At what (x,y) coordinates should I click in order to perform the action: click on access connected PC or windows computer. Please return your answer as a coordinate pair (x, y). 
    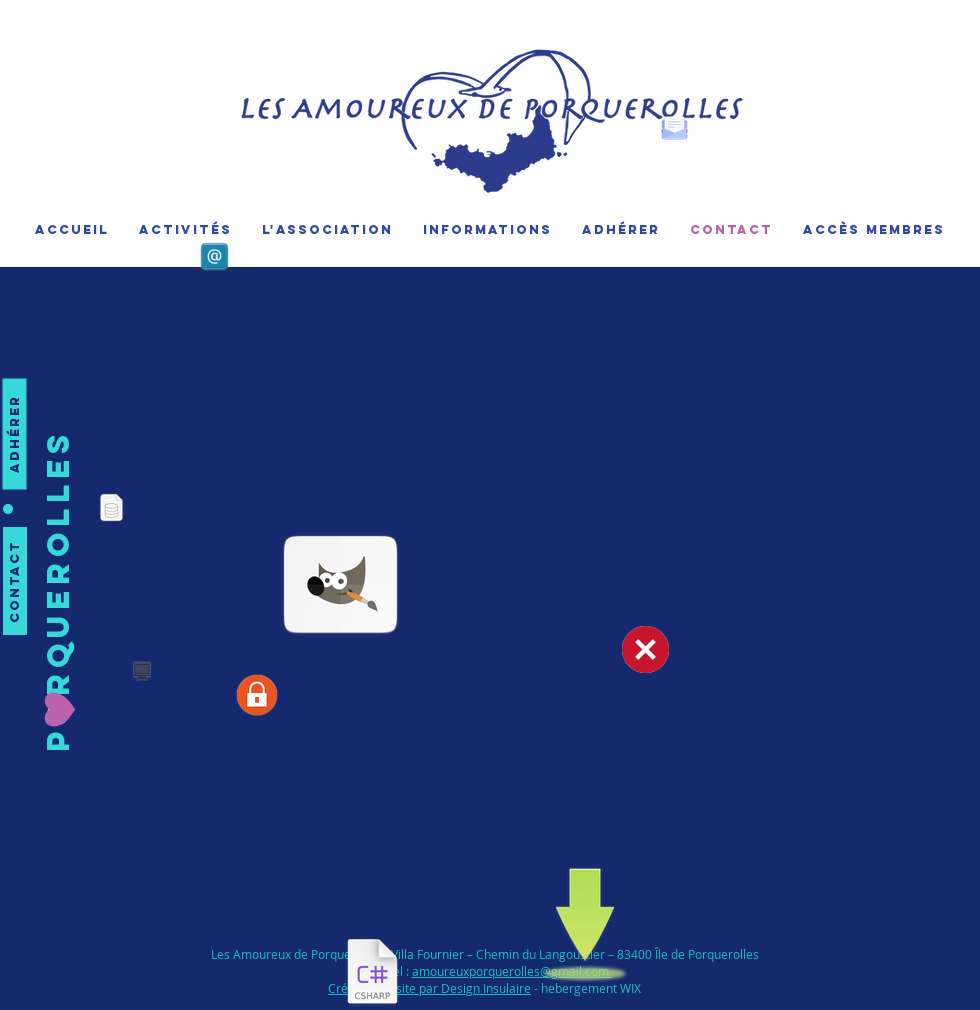
    Looking at the image, I should click on (142, 671).